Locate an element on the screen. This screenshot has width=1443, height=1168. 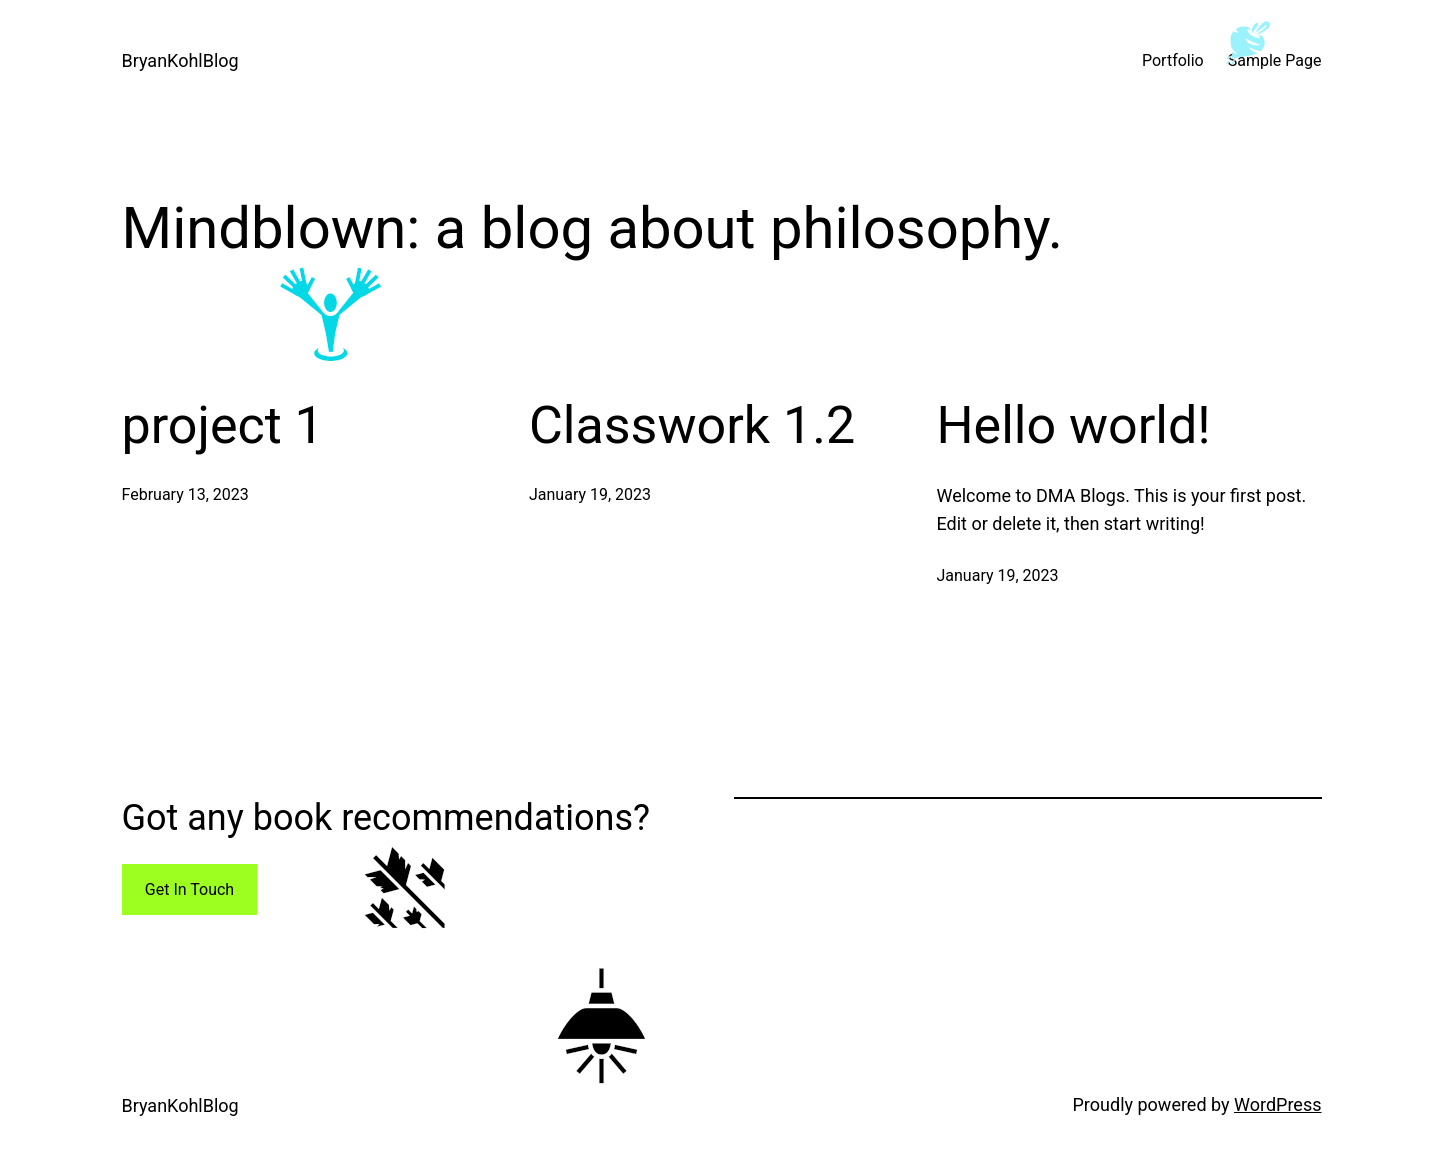
indicates beet or root vegetable ingredient is located at coordinates (1248, 43).